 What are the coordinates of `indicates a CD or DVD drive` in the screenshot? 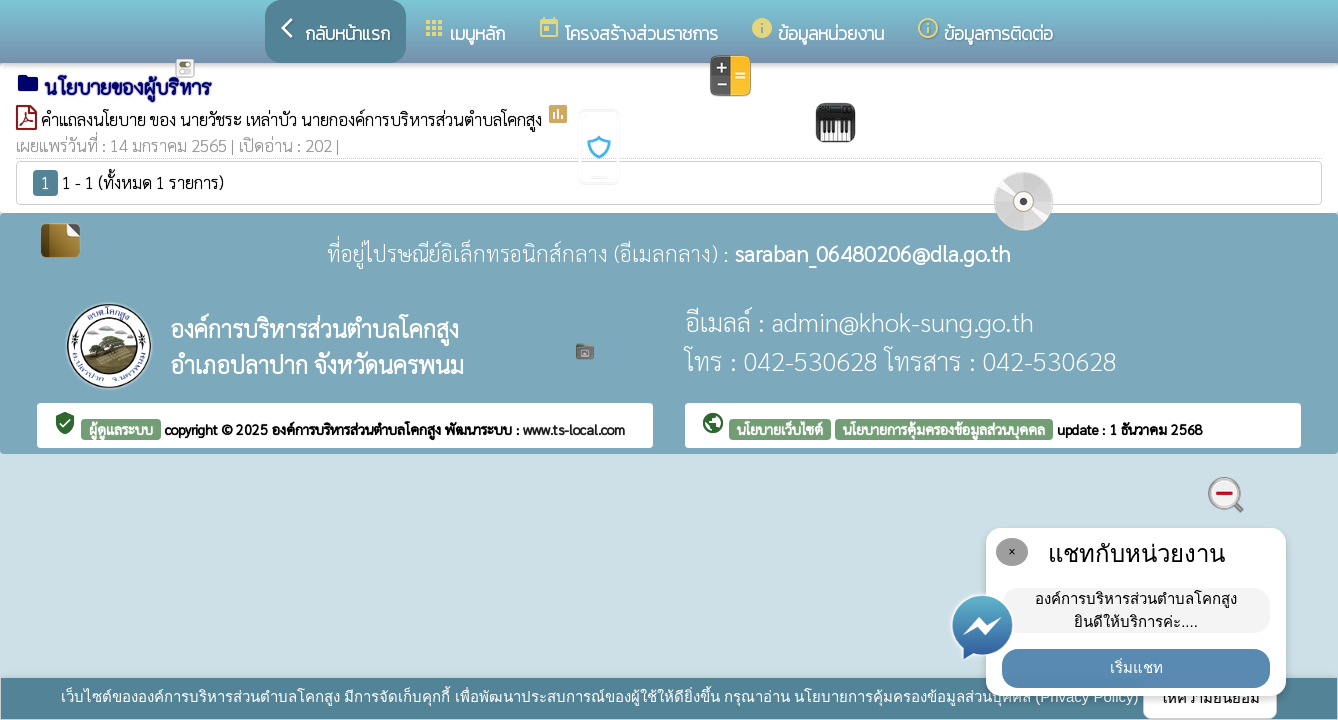 It's located at (1023, 201).